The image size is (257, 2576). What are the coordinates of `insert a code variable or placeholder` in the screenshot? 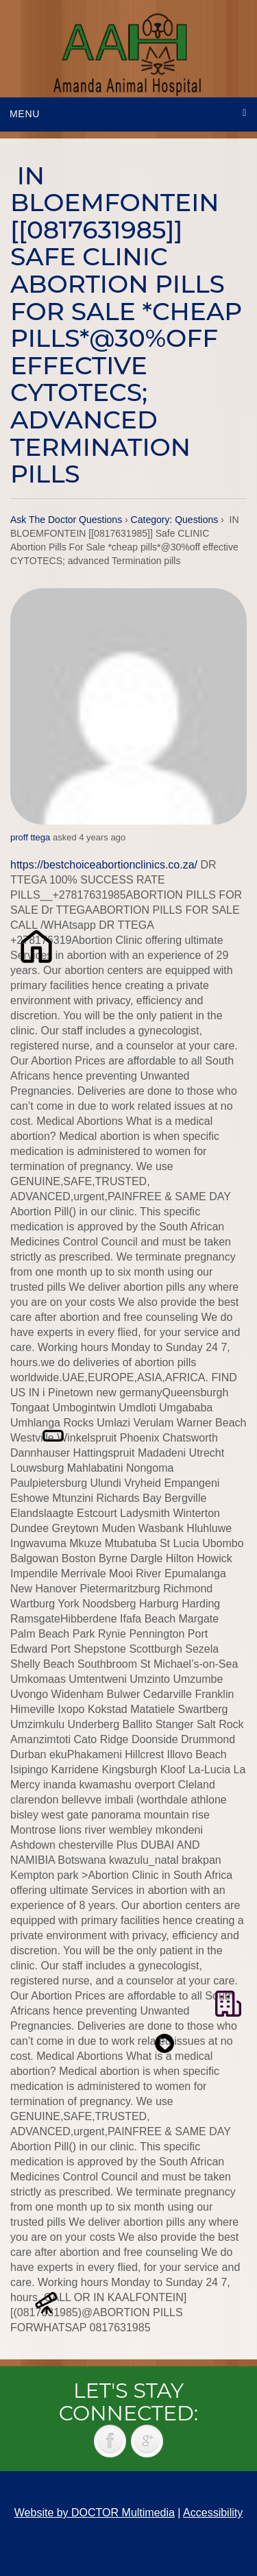 It's located at (53, 1435).